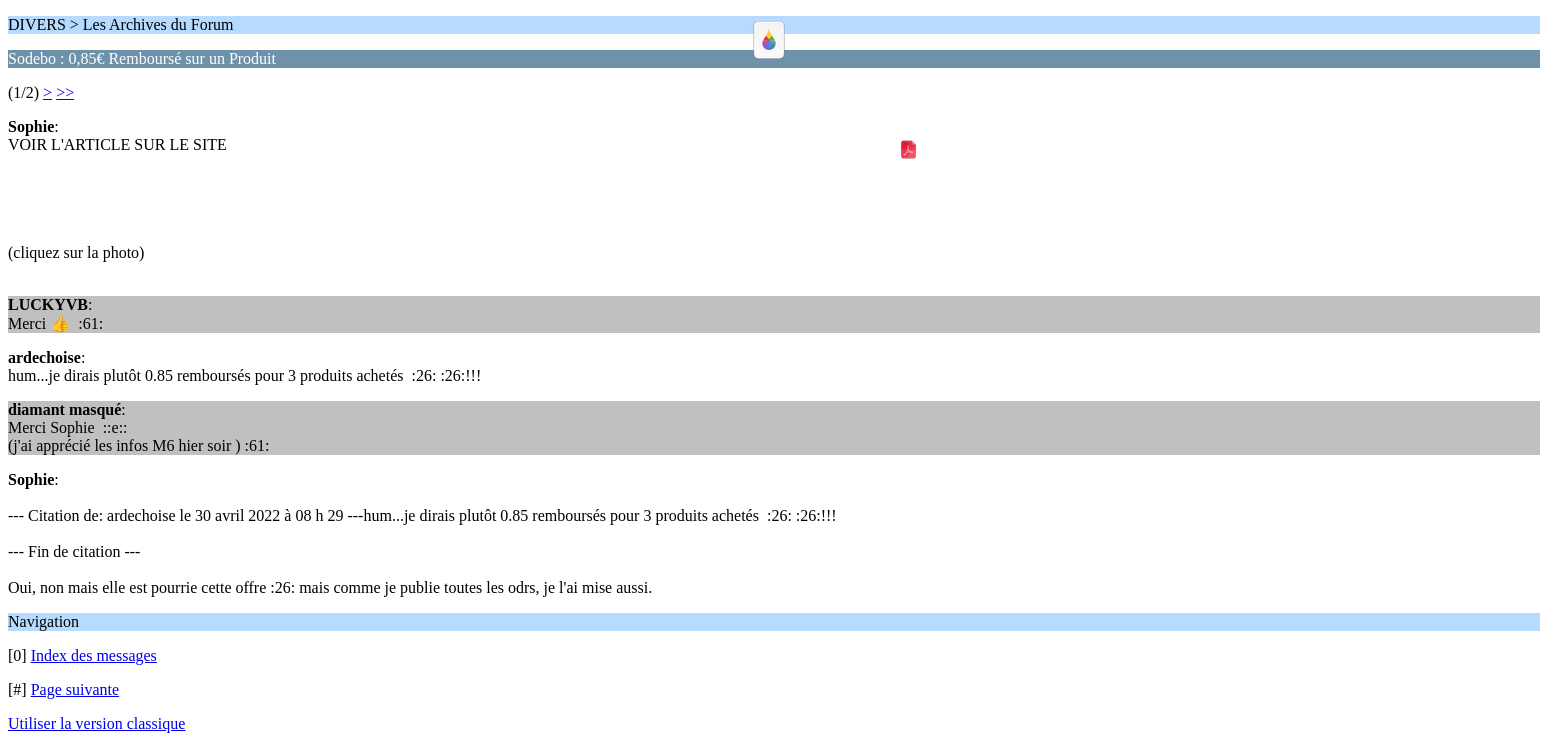 This screenshot has height=741, width=1548. Describe the element at coordinates (908, 149) in the screenshot. I see `open a PDF document` at that location.